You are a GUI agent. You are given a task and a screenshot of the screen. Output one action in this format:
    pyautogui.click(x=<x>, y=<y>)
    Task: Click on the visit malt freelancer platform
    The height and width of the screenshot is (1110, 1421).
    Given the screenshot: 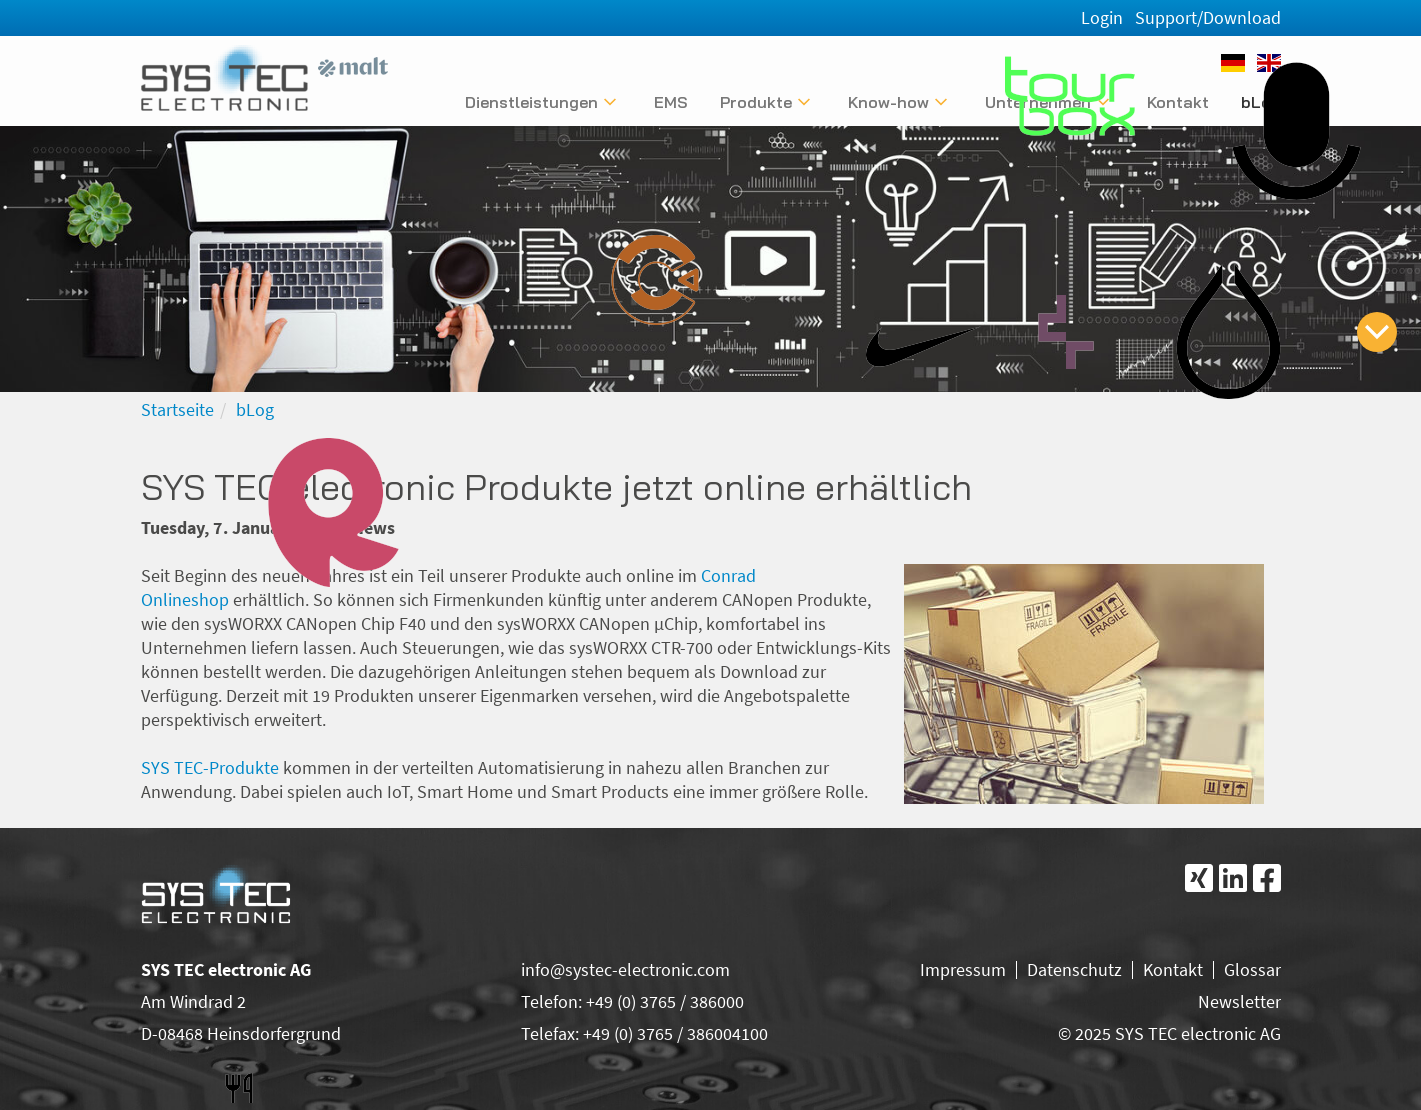 What is the action you would take?
    pyautogui.click(x=353, y=67)
    